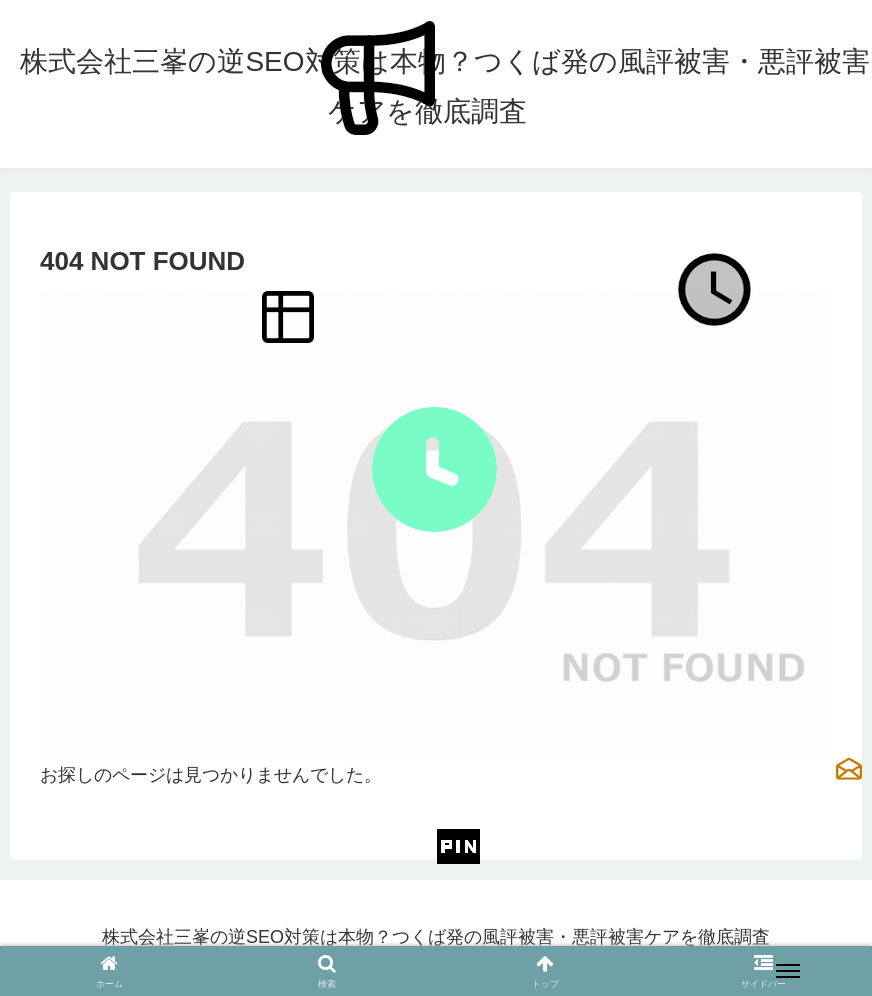  I want to click on make an announcement or broadcast, so click(378, 78).